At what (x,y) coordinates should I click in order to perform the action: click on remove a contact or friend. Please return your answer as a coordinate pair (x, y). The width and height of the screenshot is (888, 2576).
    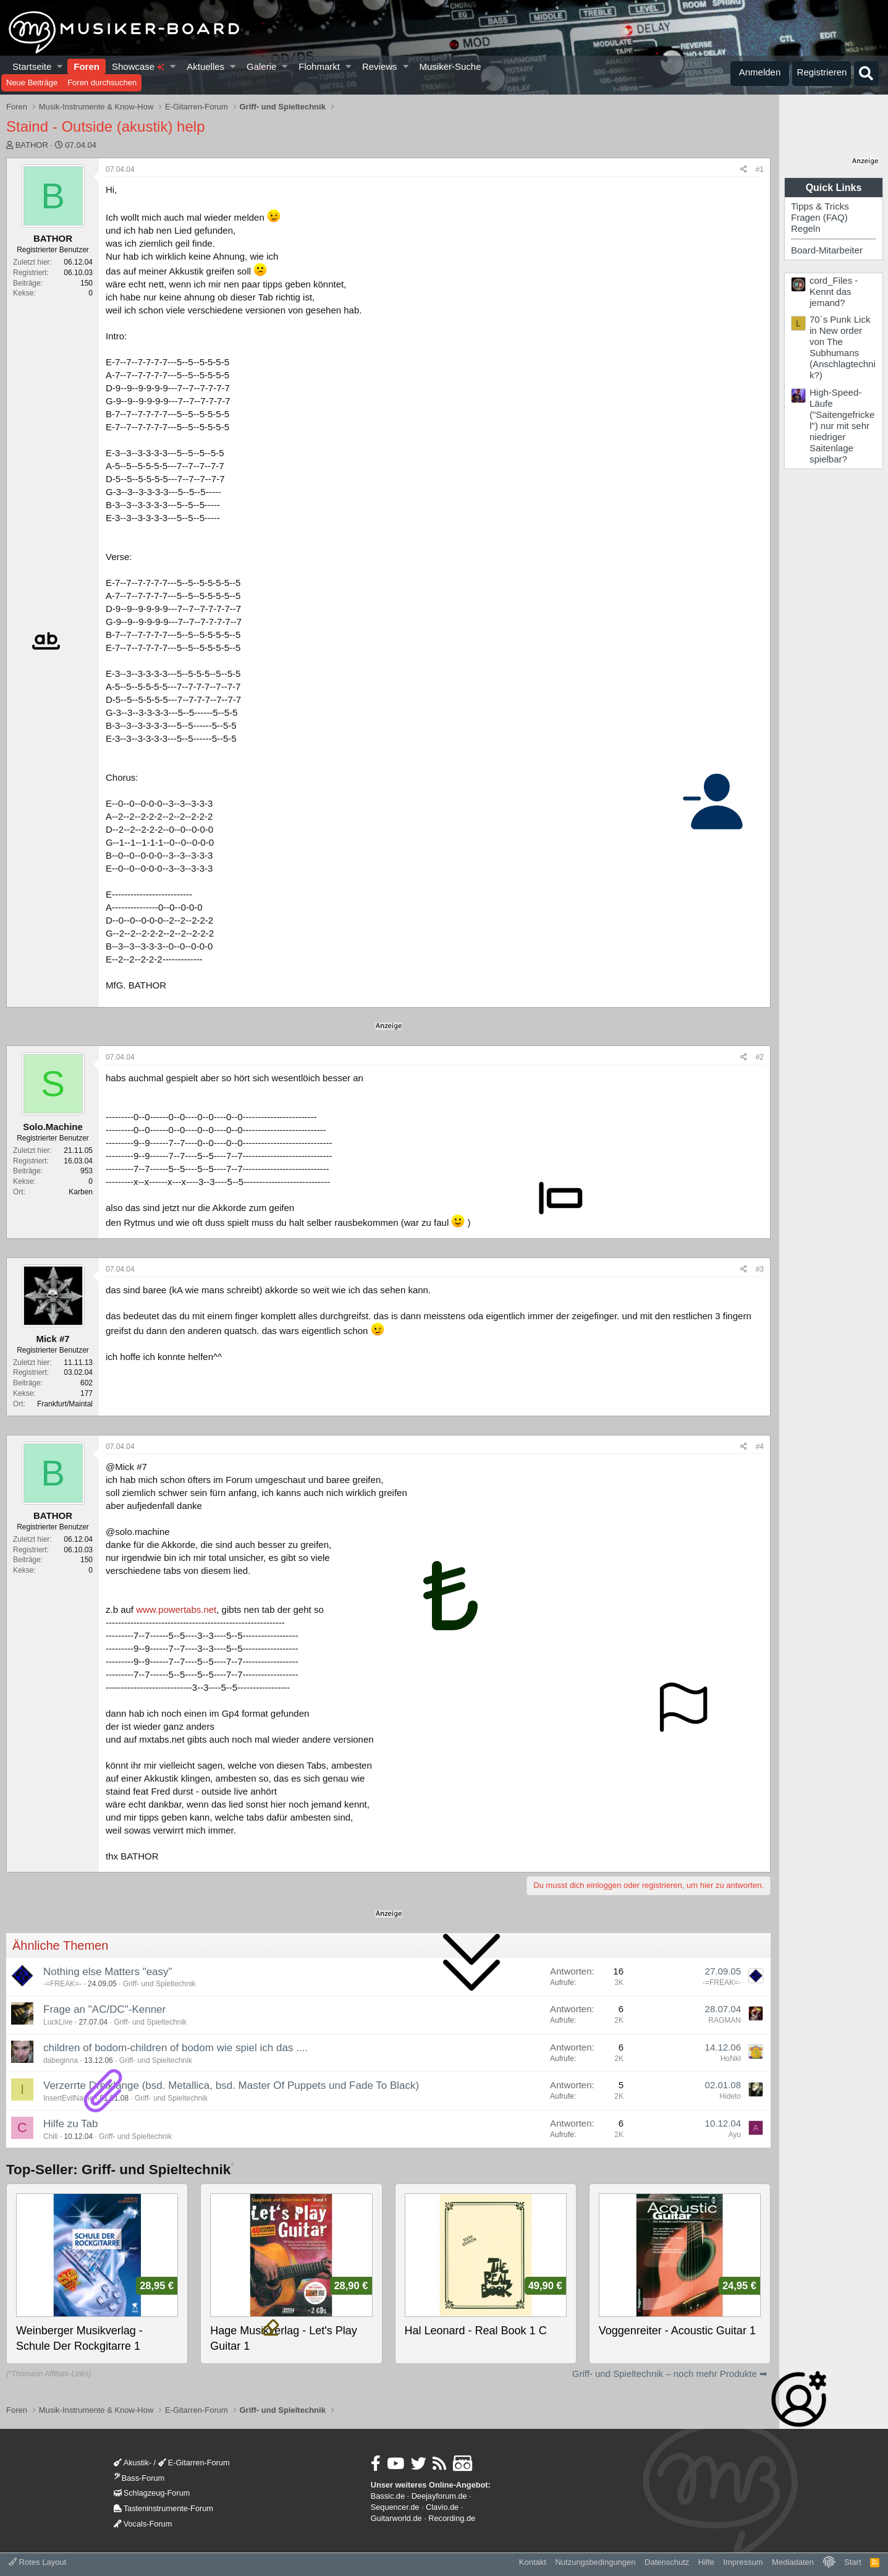
    Looking at the image, I should click on (713, 801).